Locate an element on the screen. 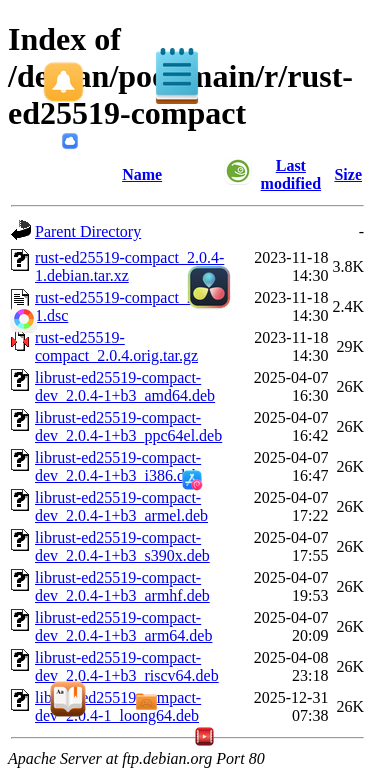 The image size is (375, 776). open QuickLookup dictionary app is located at coordinates (68, 699).